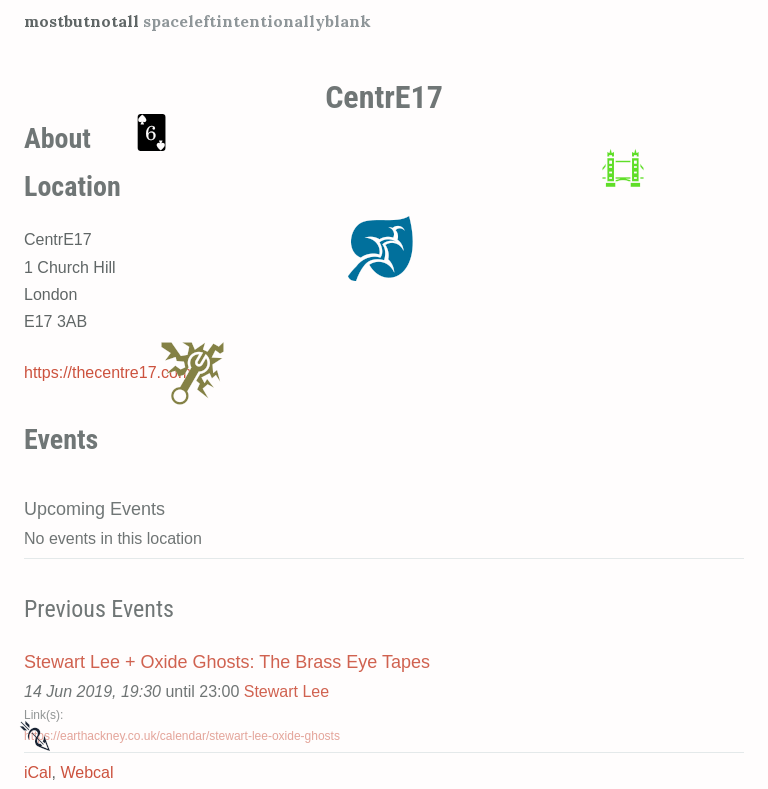 The height and width of the screenshot is (789, 768). Describe the element at coordinates (380, 248) in the screenshot. I see `nature or plant category in a game inventory` at that location.